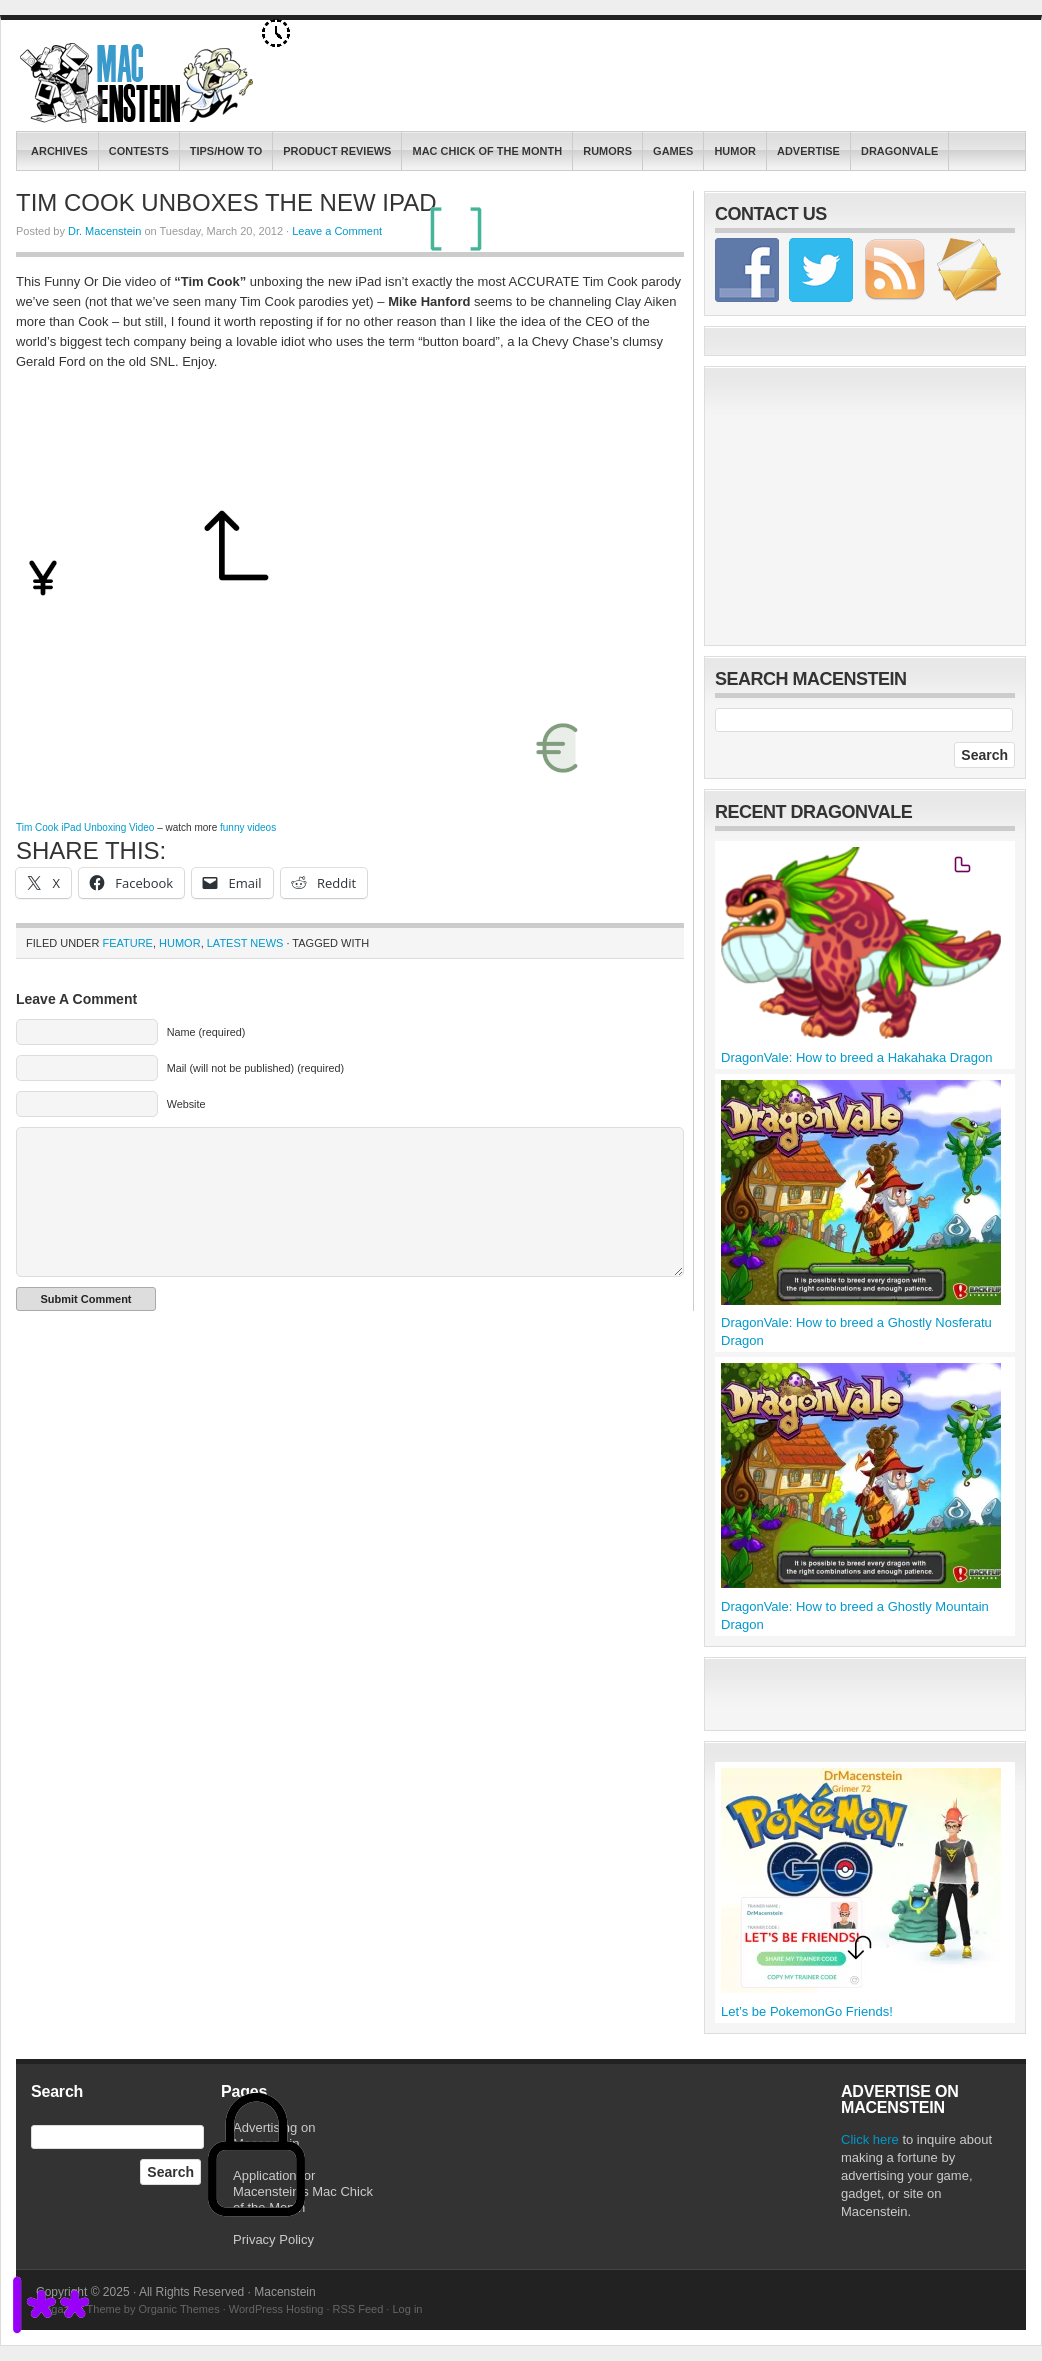  I want to click on go back and up to previous level, so click(236, 545).